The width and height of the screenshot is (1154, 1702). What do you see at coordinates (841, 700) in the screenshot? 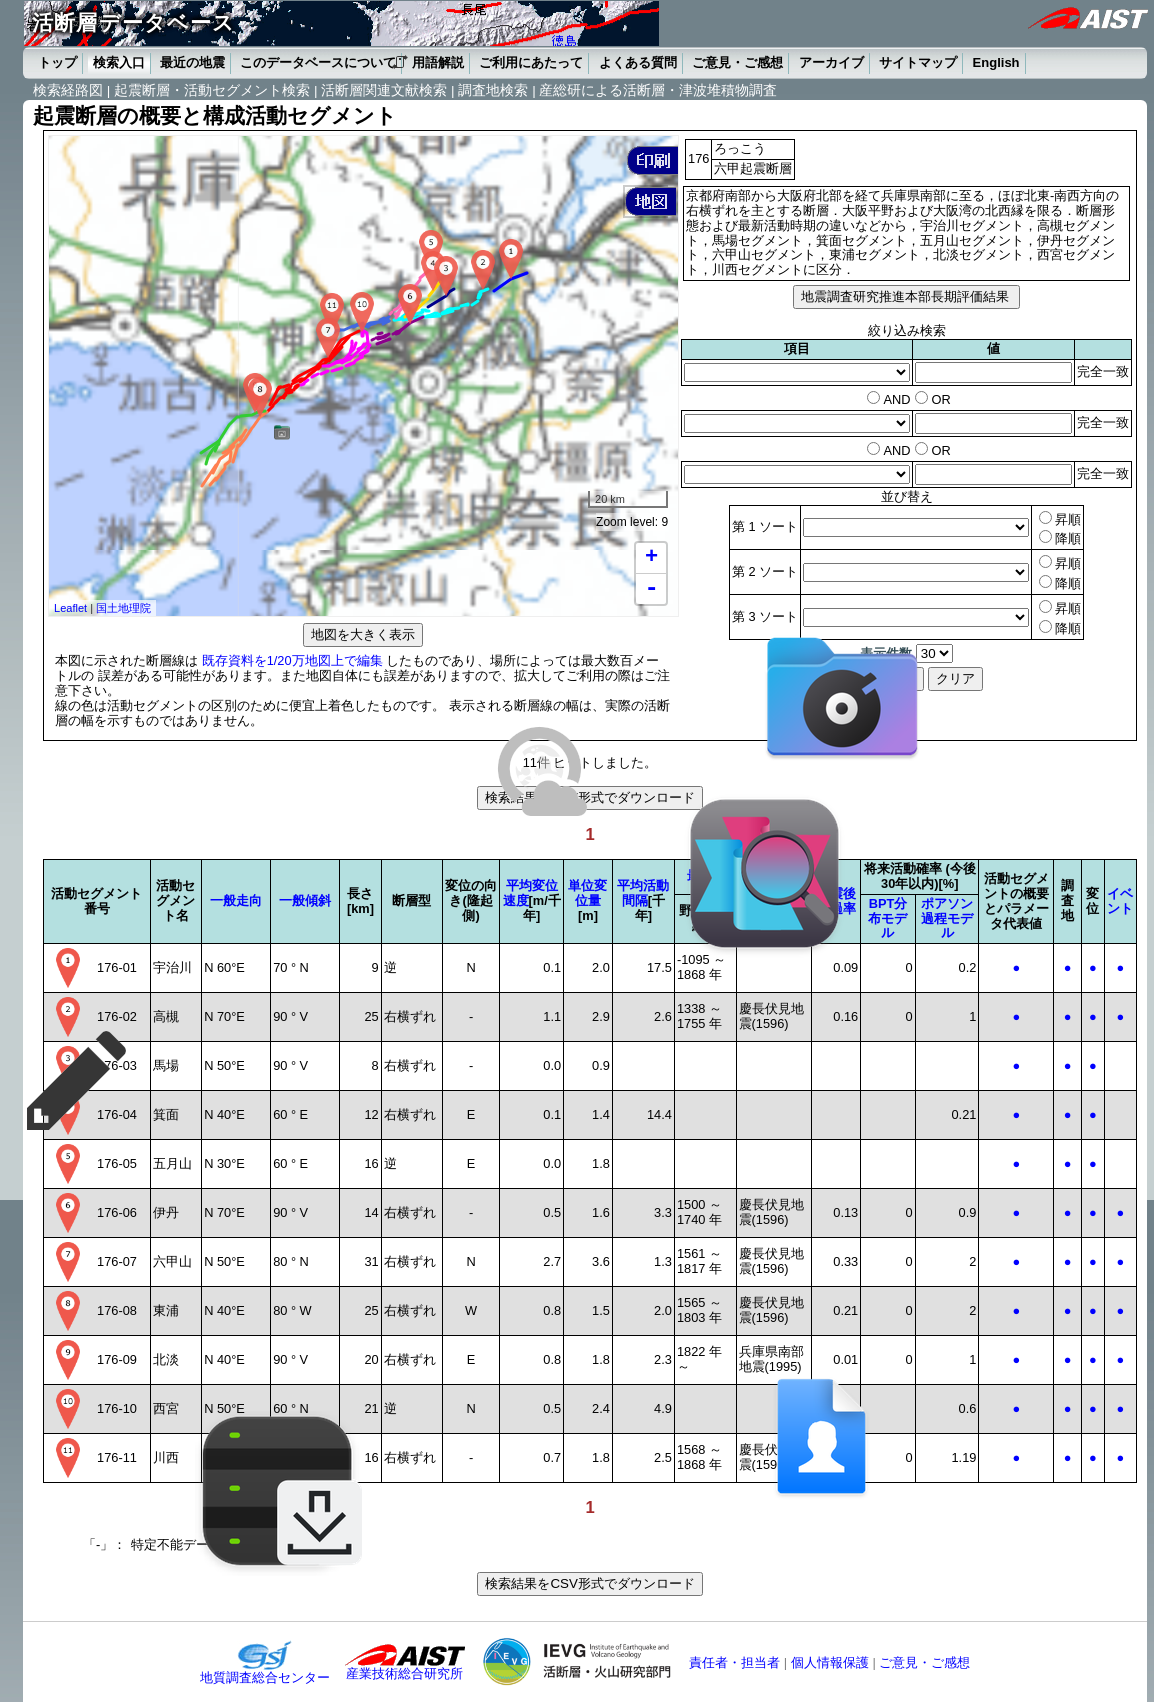
I see `open your music files folder` at bounding box center [841, 700].